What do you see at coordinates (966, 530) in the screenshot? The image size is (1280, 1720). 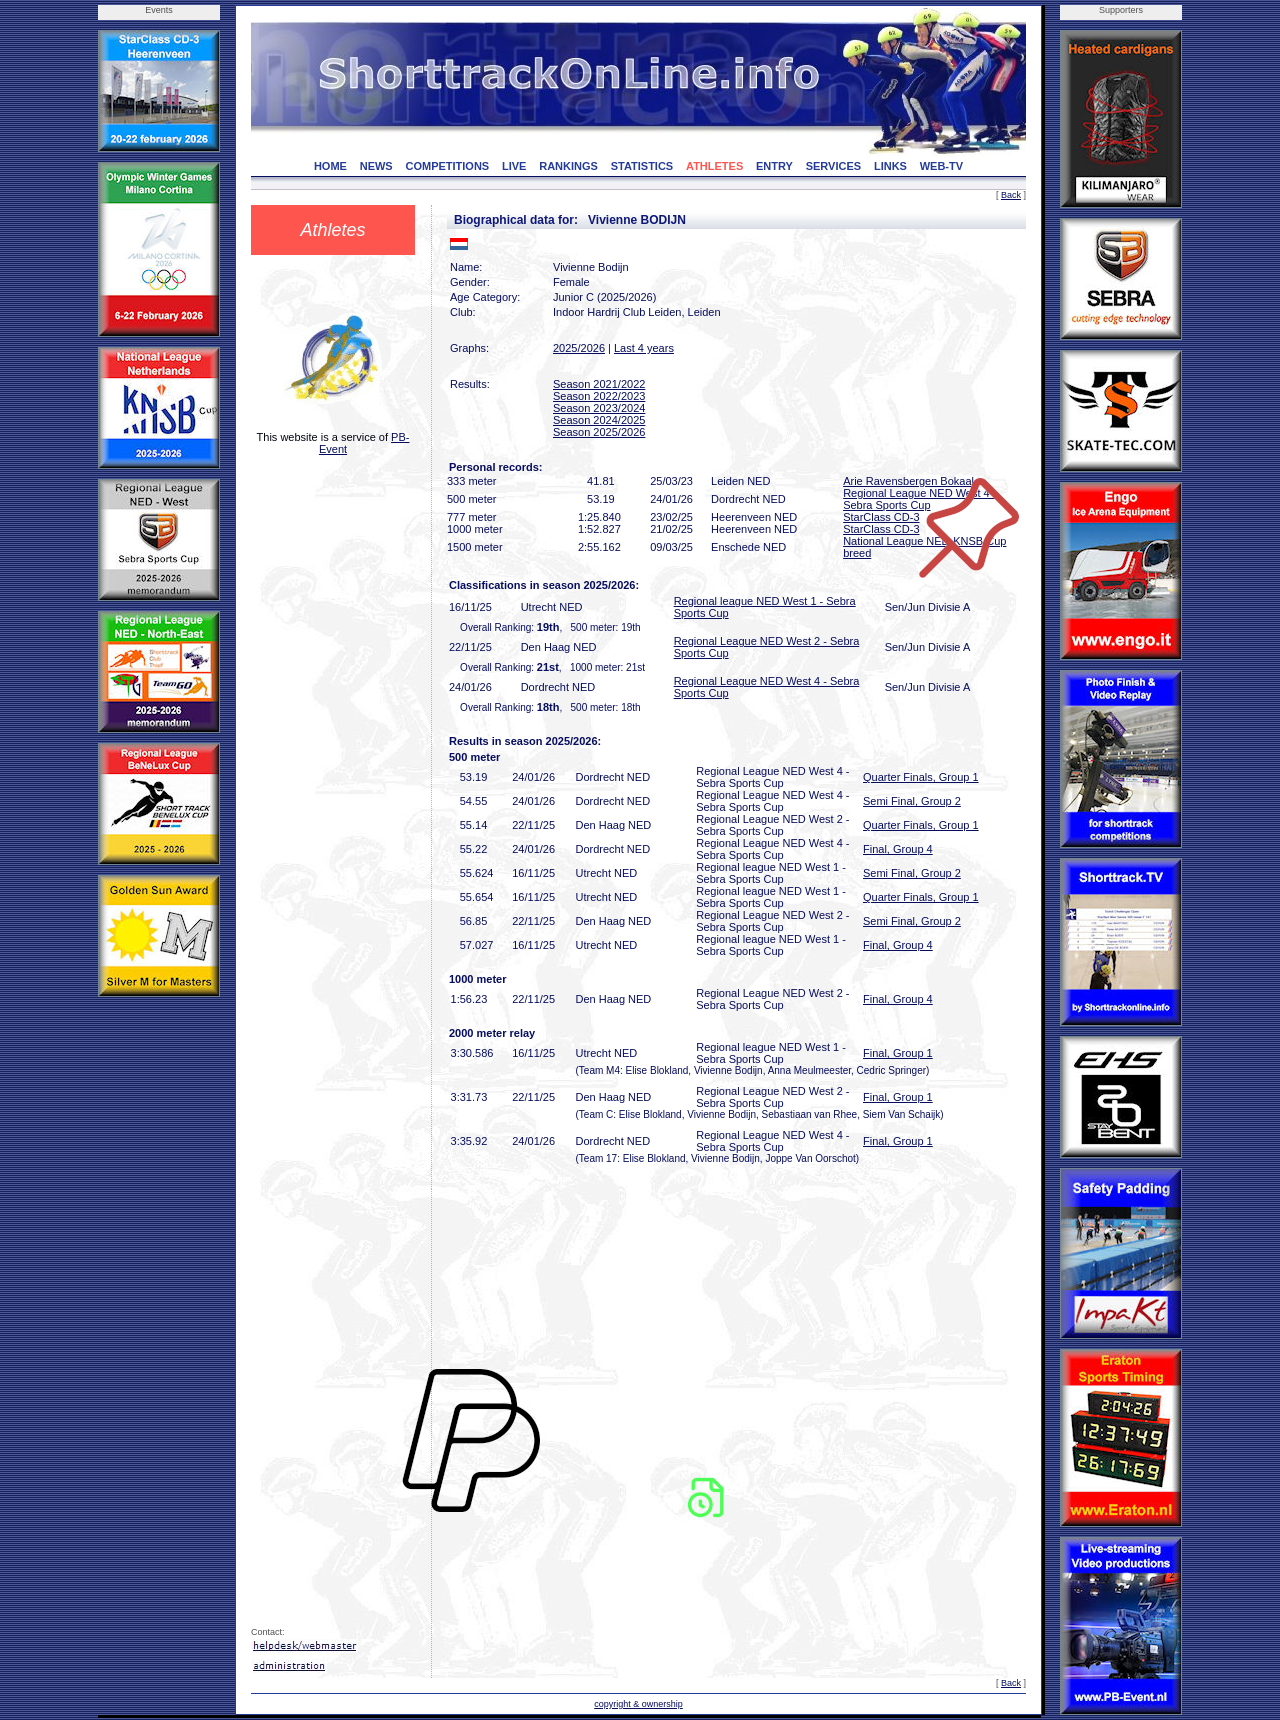 I see `pin an item to keep it visible` at bounding box center [966, 530].